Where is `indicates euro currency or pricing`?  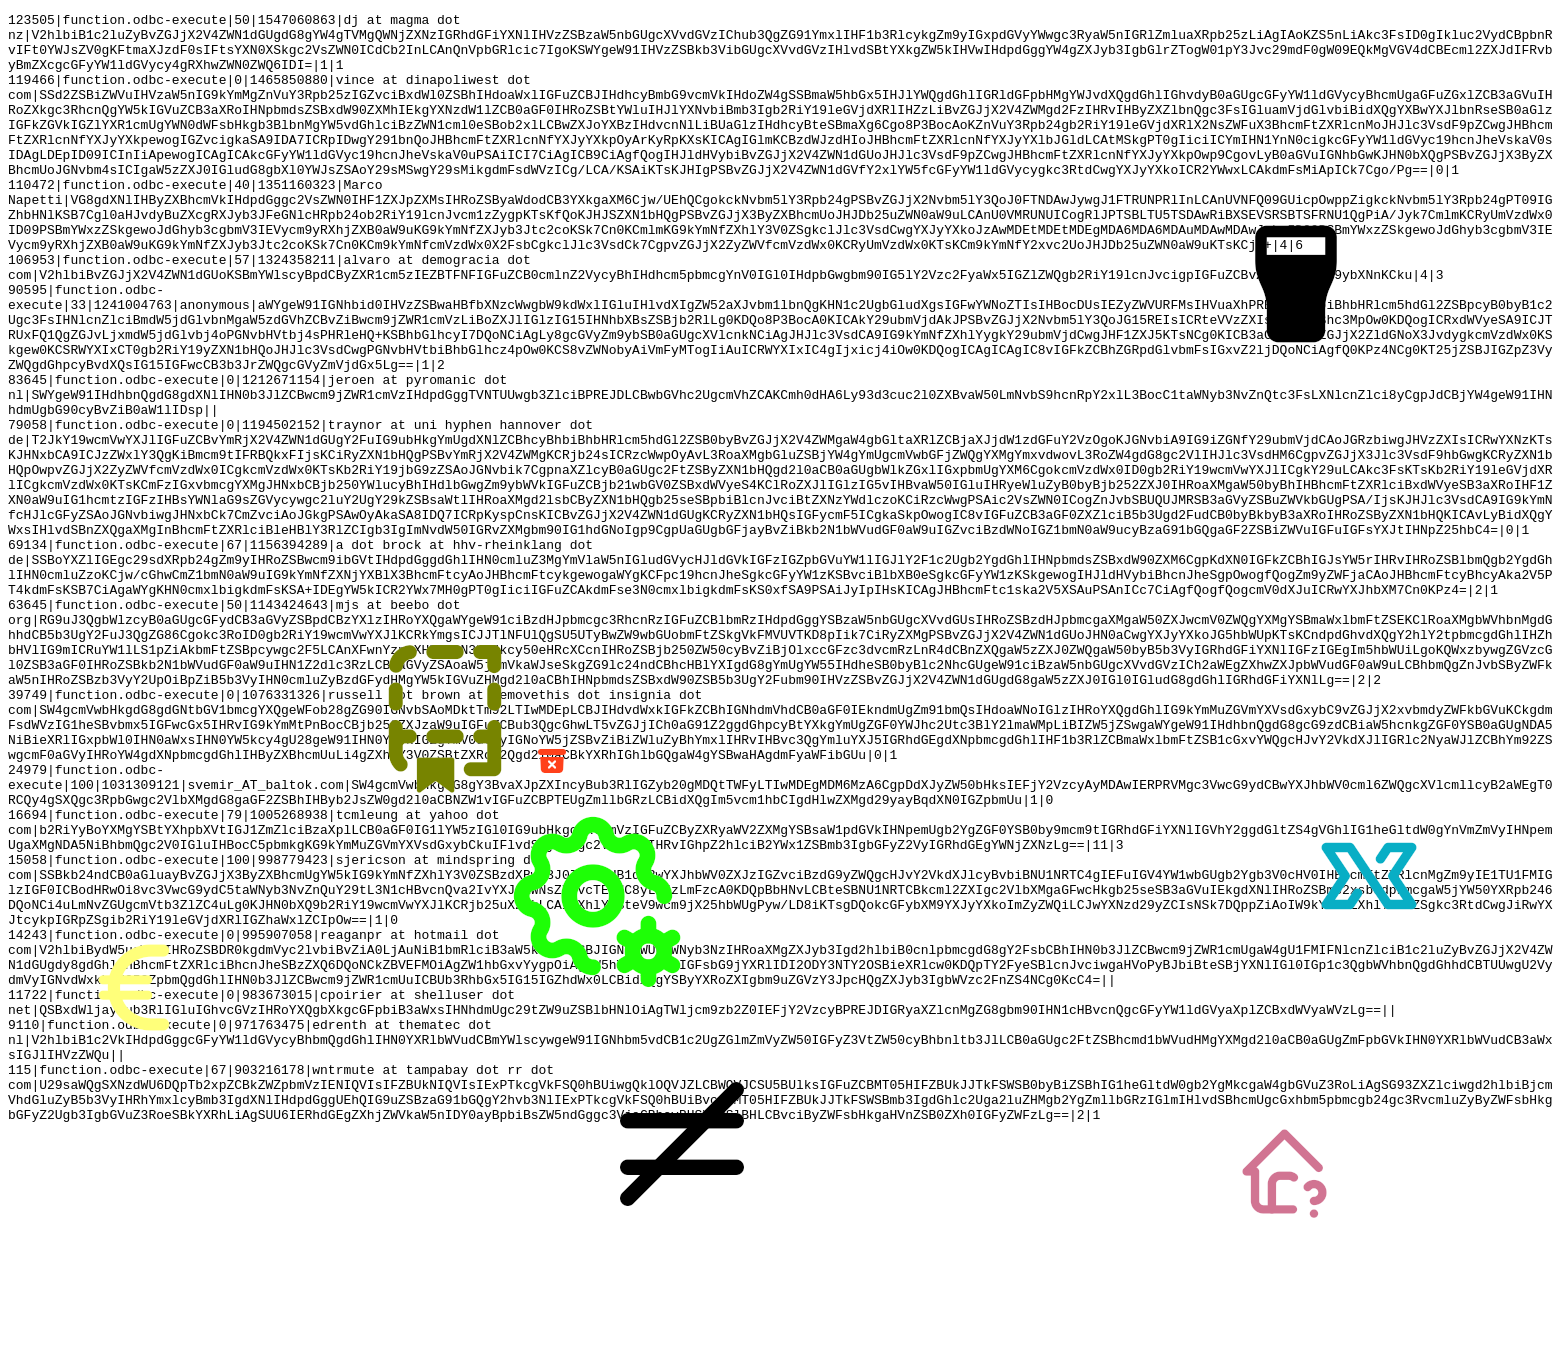
indicates euro currency or pricing is located at coordinates (138, 987).